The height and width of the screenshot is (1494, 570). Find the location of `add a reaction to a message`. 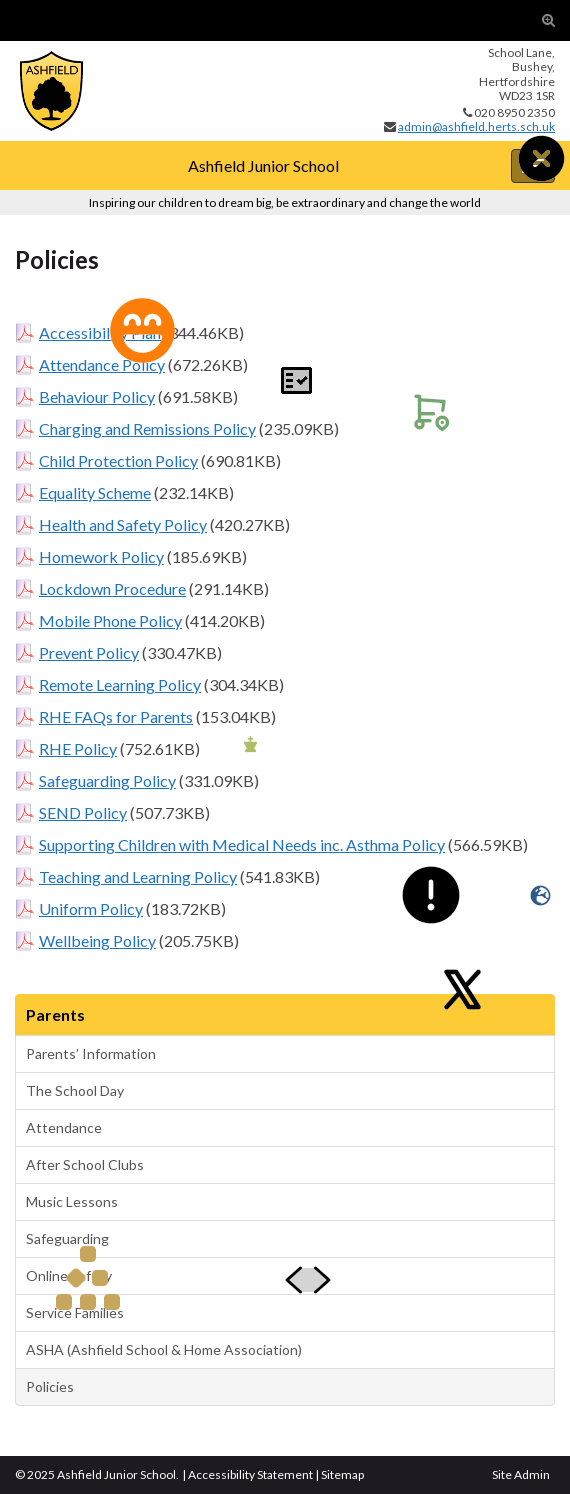

add a reaction to a message is located at coordinates (142, 330).